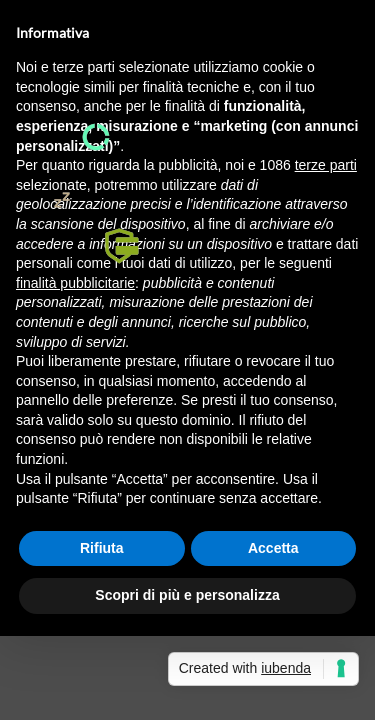 Image resolution: width=375 pixels, height=720 pixels. Describe the element at coordinates (96, 137) in the screenshot. I see `view data breakdown or analytics` at that location.